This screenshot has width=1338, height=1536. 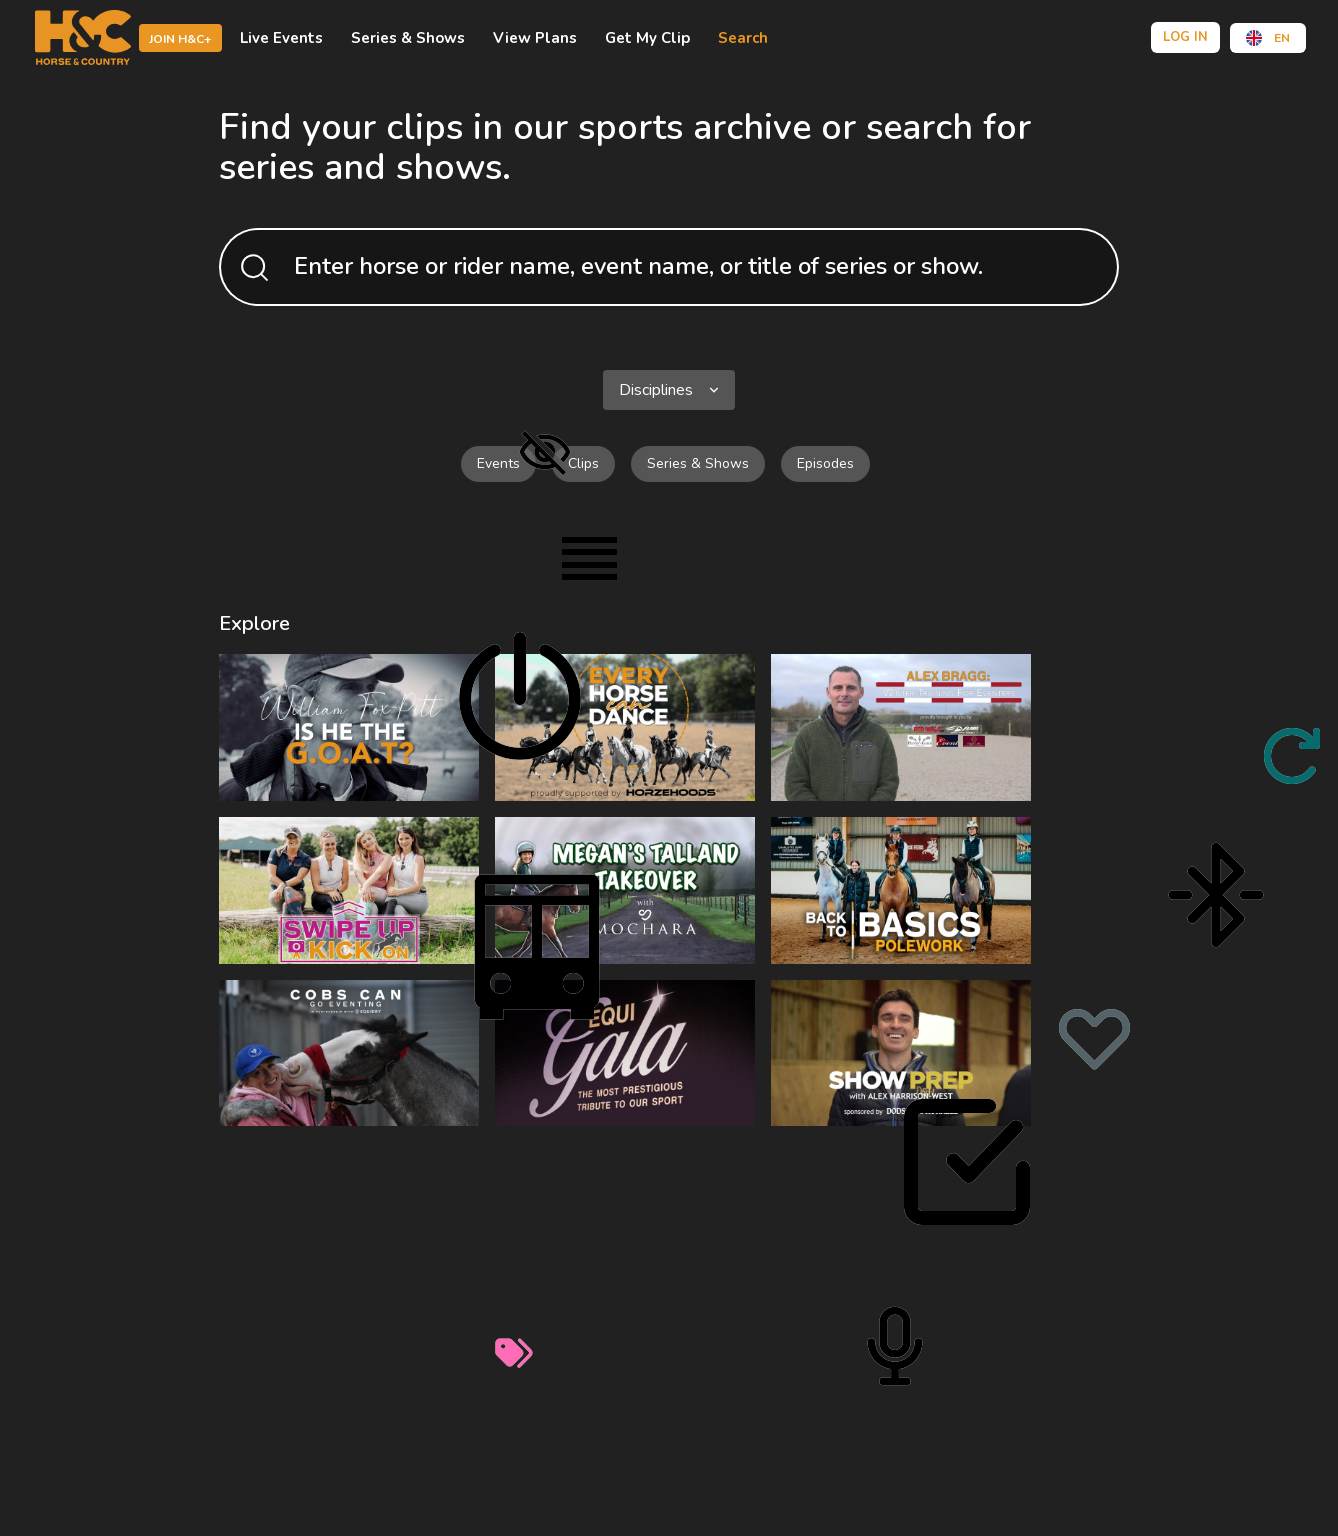 What do you see at coordinates (513, 1354) in the screenshot?
I see `view or manage tags` at bounding box center [513, 1354].